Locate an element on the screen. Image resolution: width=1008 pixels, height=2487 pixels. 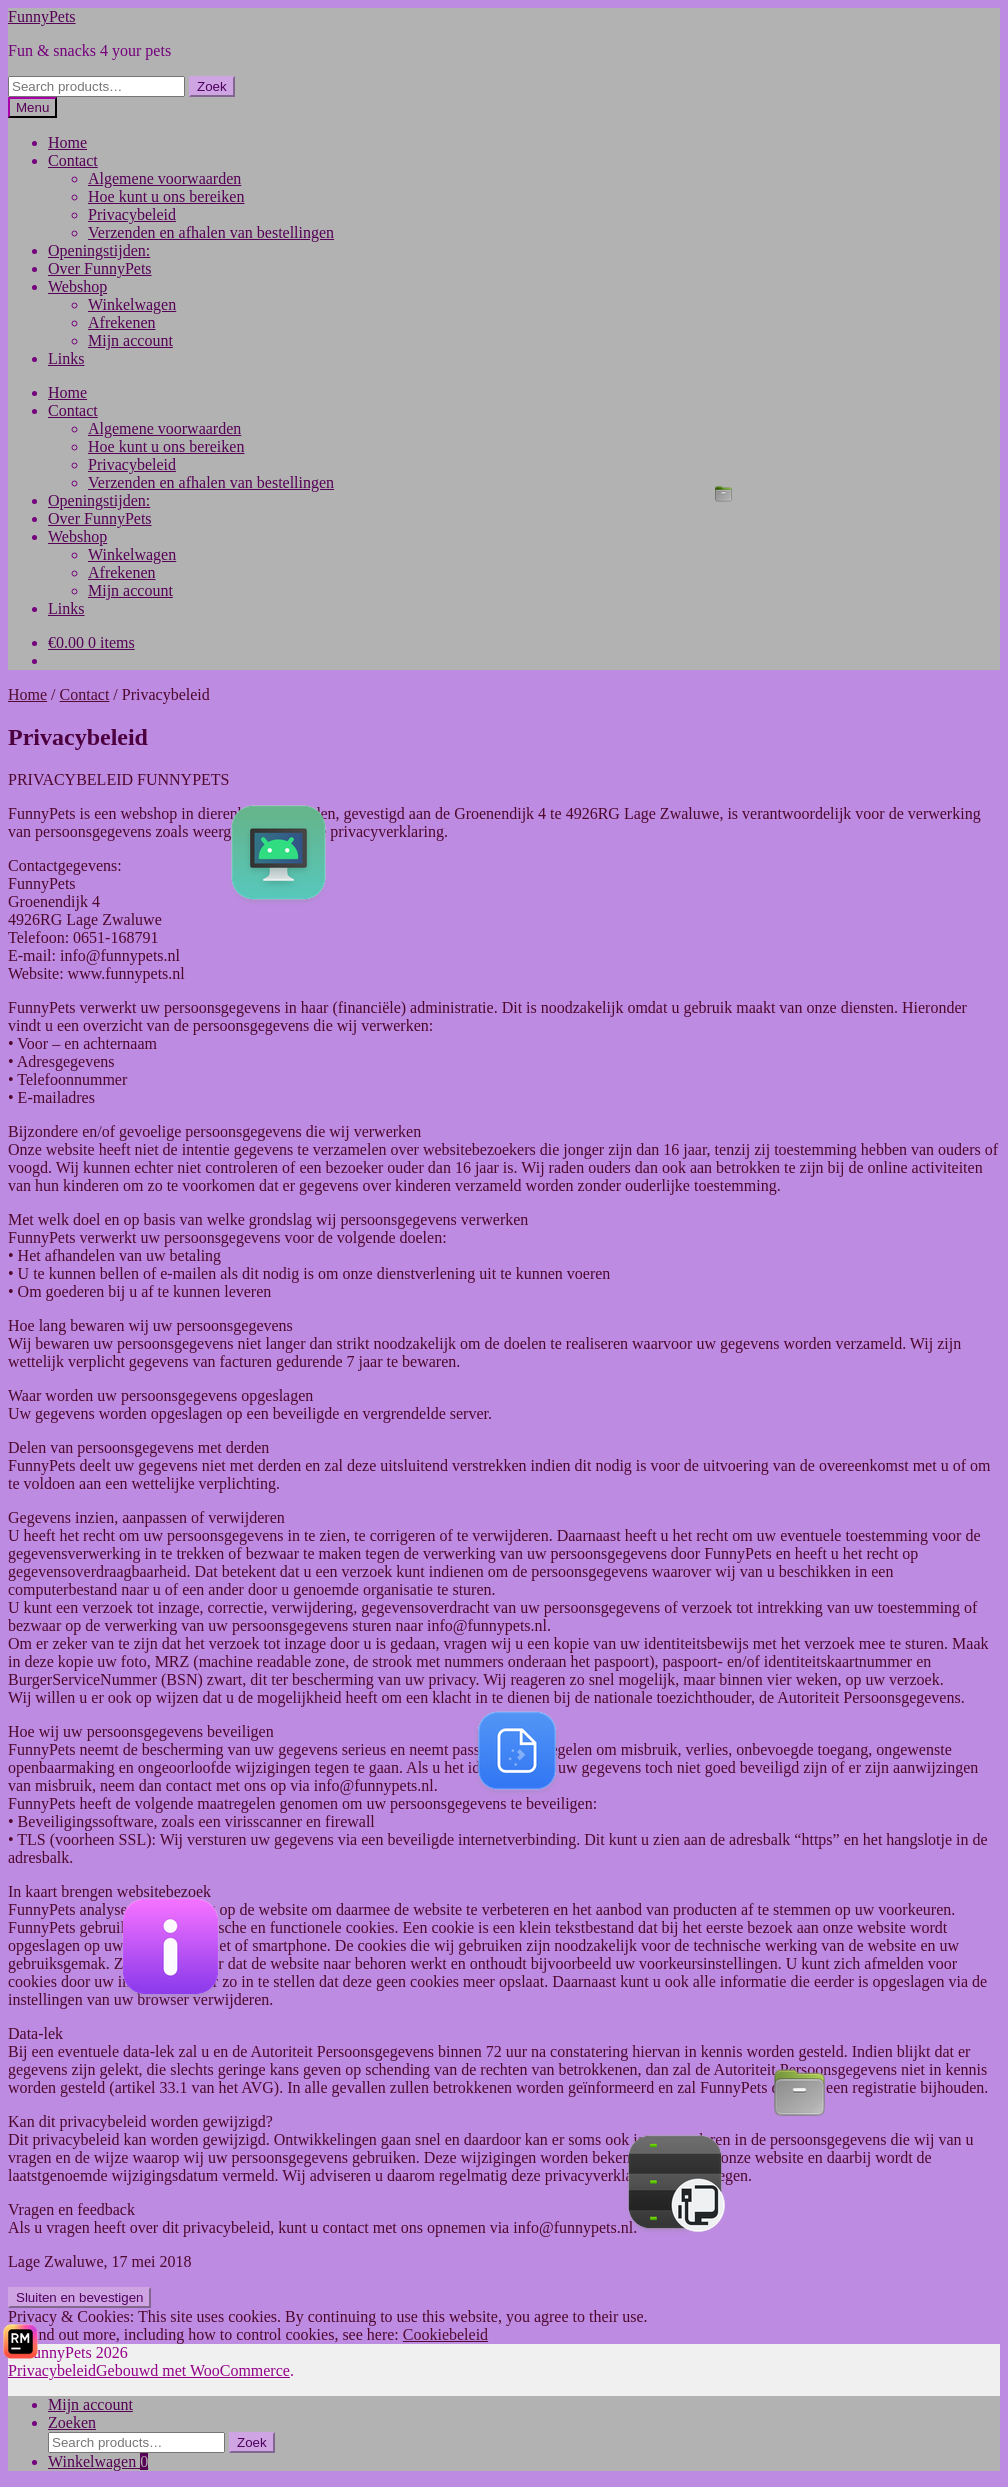
access system status notifications is located at coordinates (170, 1946).